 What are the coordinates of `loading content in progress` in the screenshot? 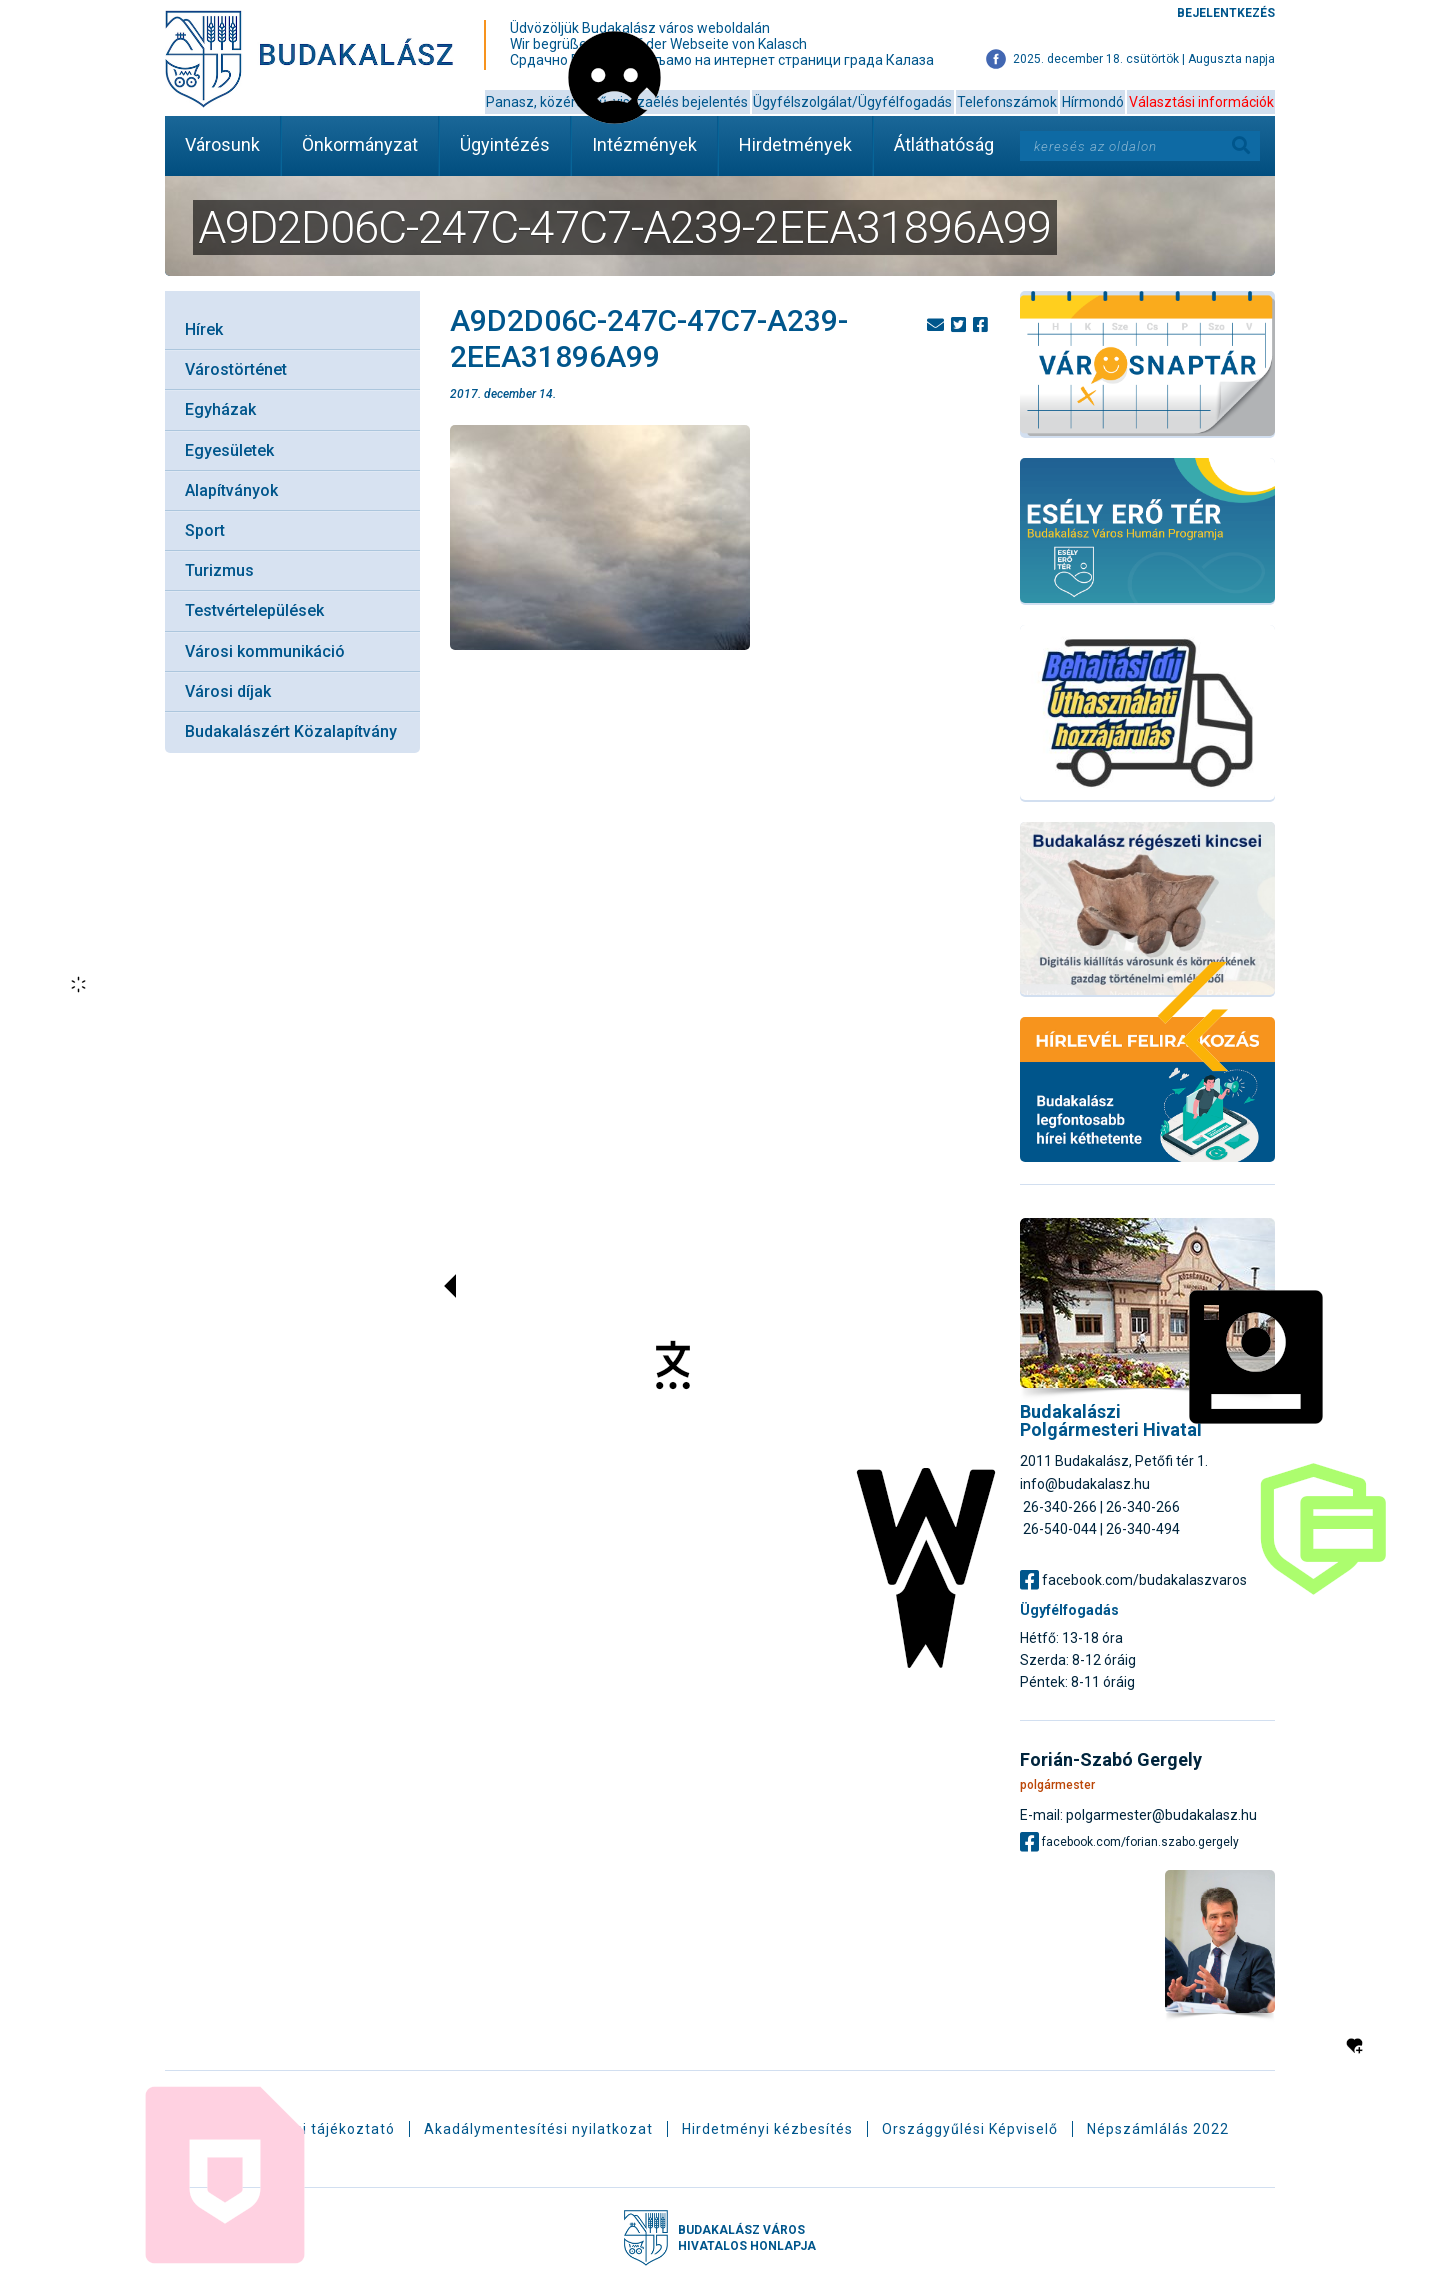 It's located at (78, 984).